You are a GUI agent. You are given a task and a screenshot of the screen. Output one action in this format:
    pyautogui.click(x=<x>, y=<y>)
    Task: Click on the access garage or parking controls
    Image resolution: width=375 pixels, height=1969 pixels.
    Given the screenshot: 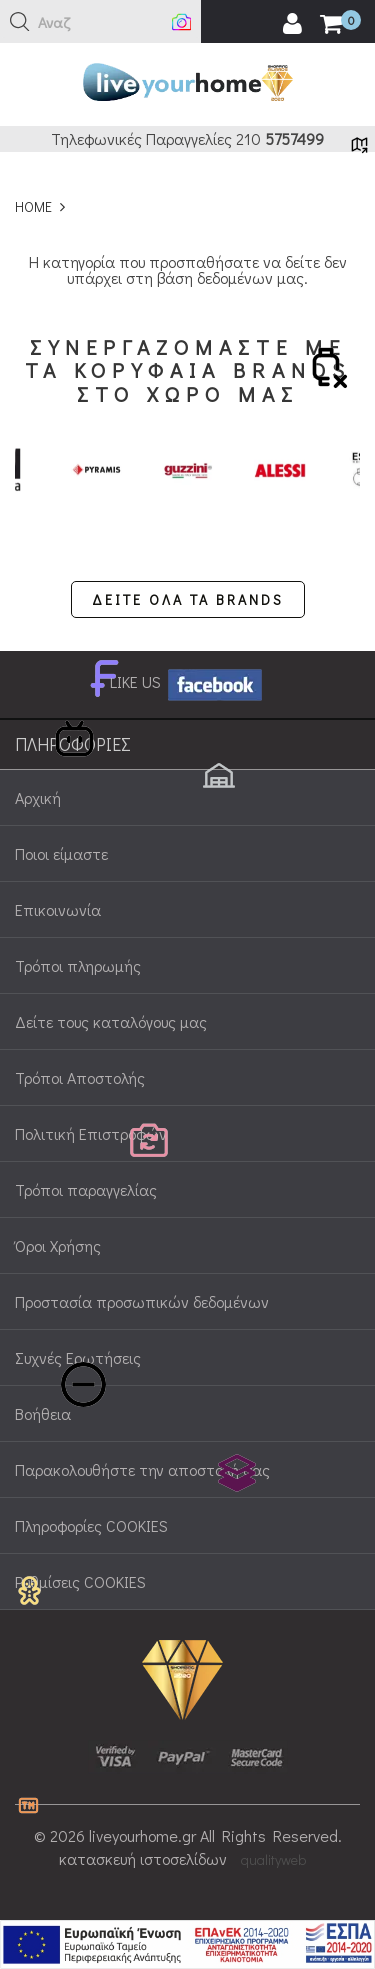 What is the action you would take?
    pyautogui.click(x=219, y=777)
    